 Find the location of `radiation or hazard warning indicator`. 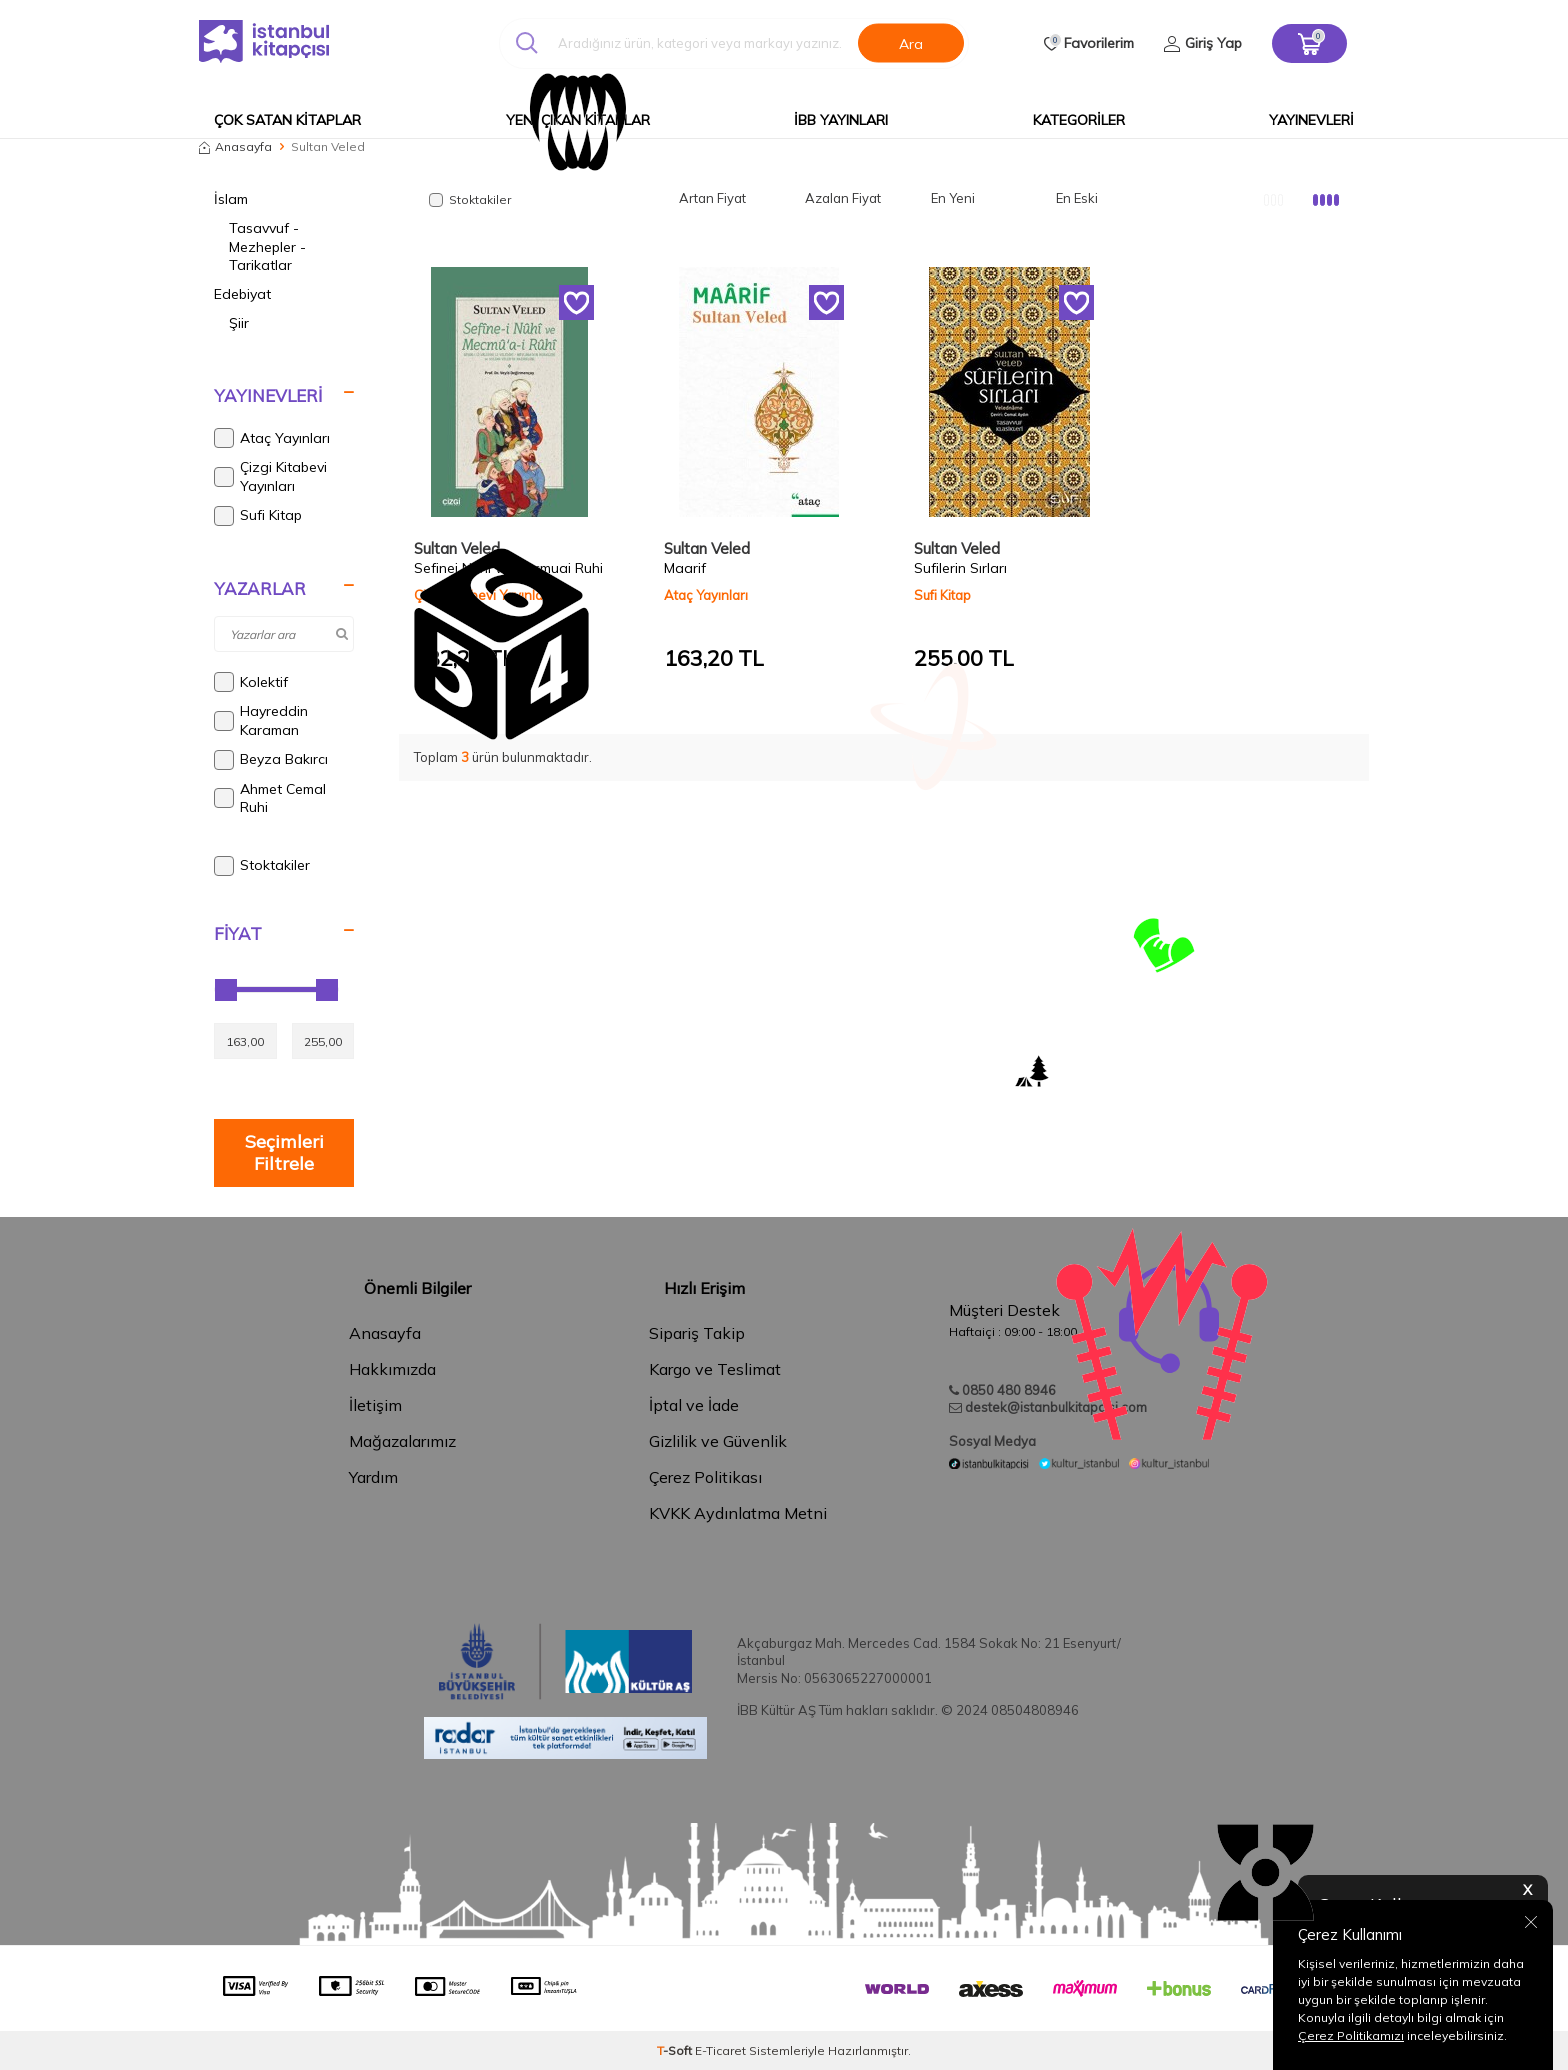

radiation or hazard warning indicator is located at coordinates (1265, 1872).